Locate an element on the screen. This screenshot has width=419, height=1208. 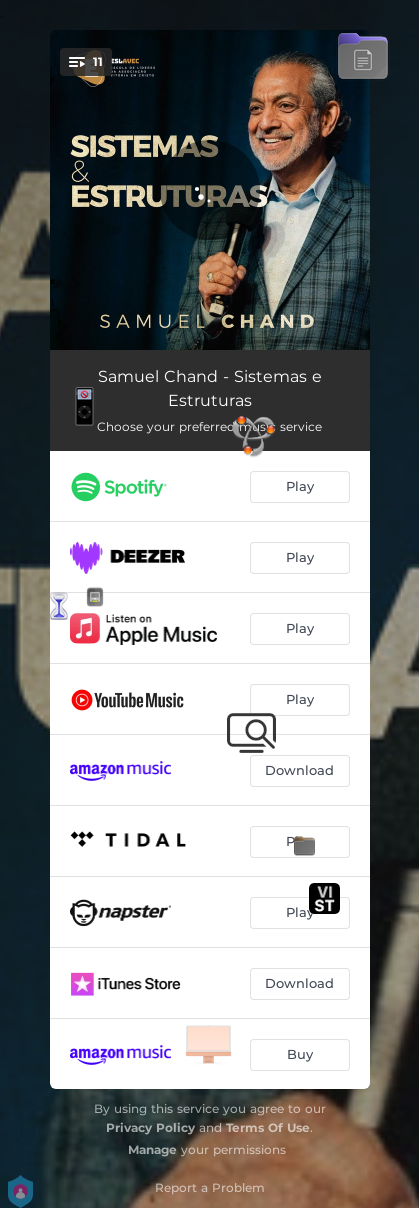
vietnamese input method - simple telex keyboard is located at coordinates (324, 898).